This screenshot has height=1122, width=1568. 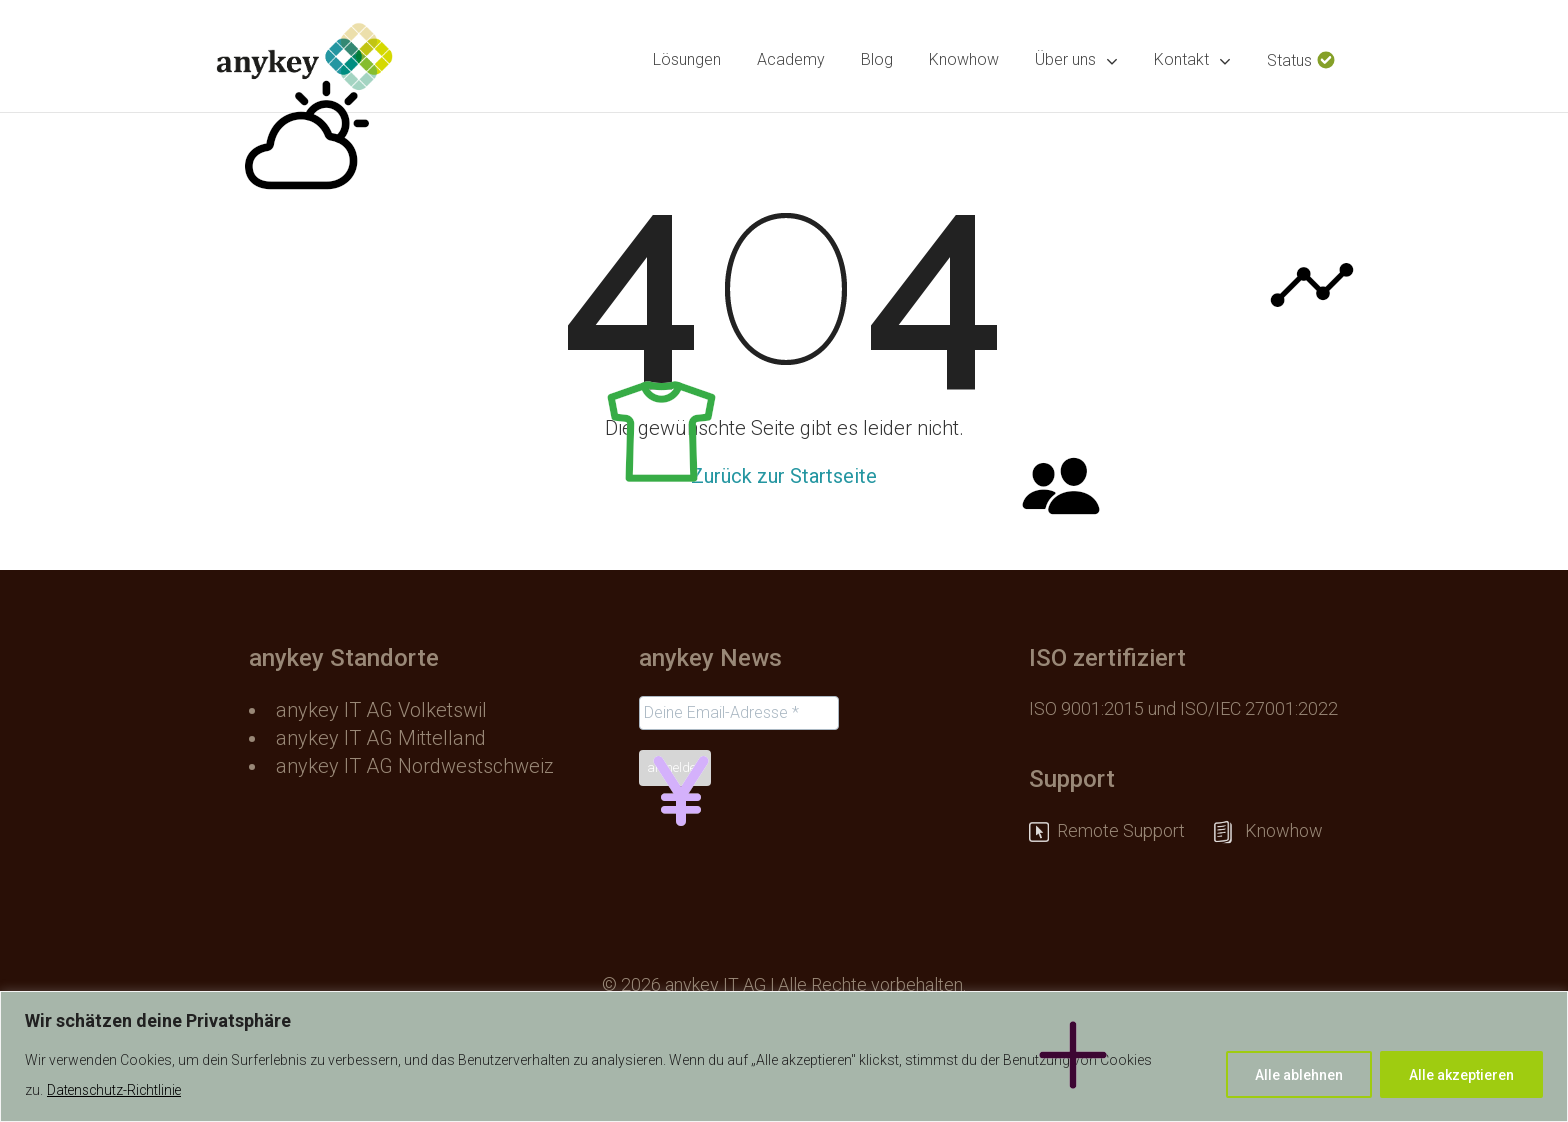 I want to click on indicates price or payment in Chinese yuan (renminbi), so click(x=681, y=791).